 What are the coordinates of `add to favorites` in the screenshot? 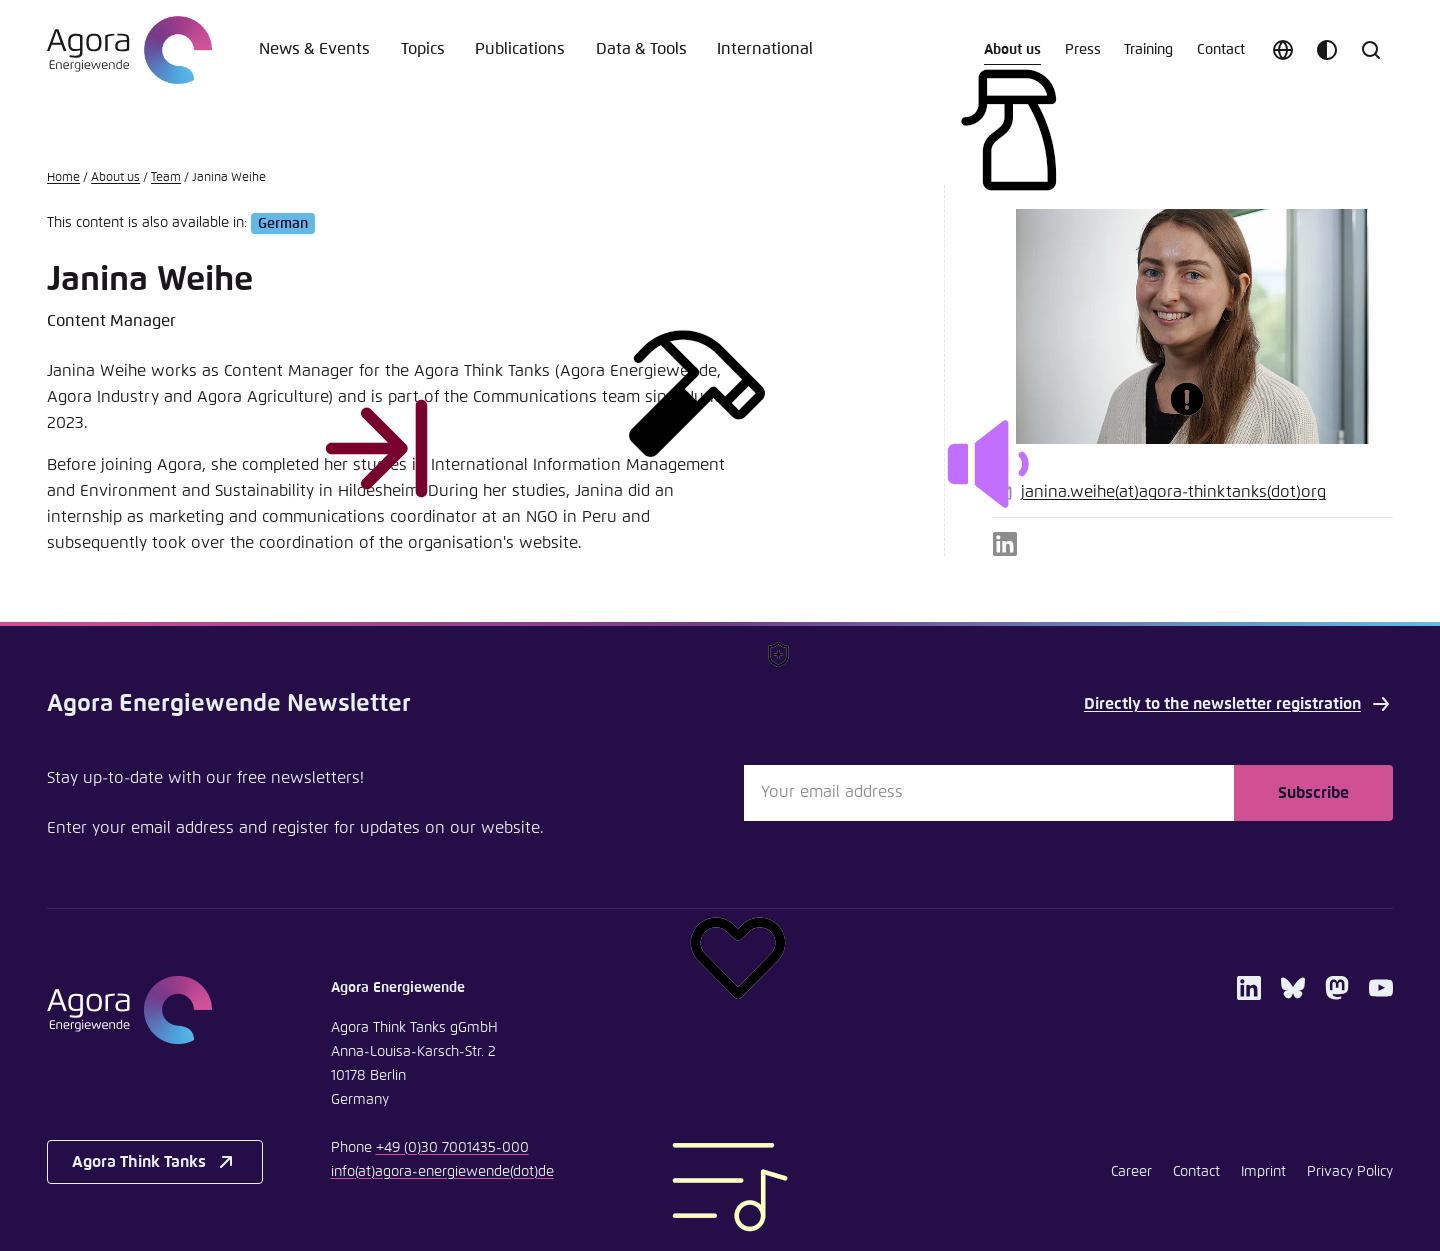 It's located at (738, 955).